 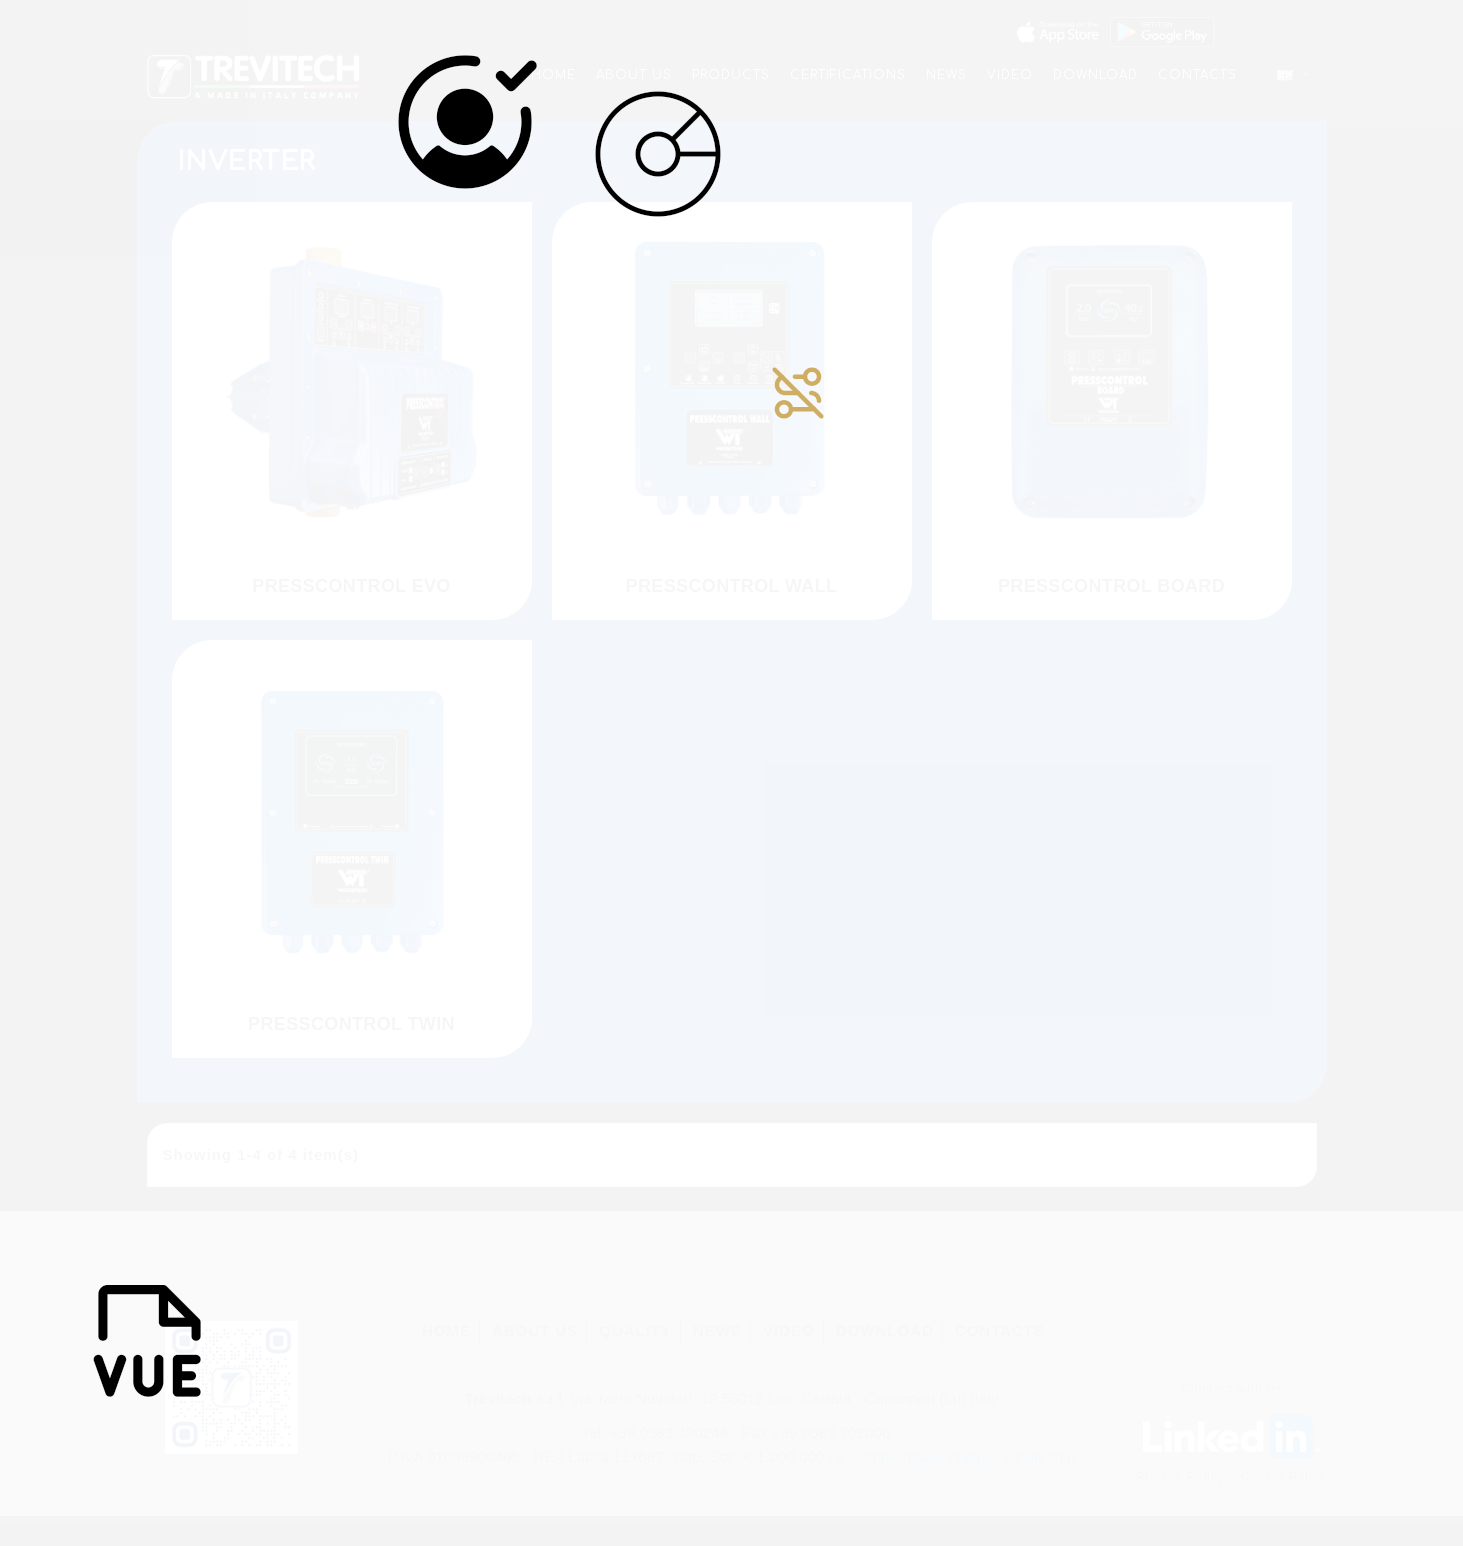 What do you see at coordinates (798, 393) in the screenshot?
I see `disable route navigation` at bounding box center [798, 393].